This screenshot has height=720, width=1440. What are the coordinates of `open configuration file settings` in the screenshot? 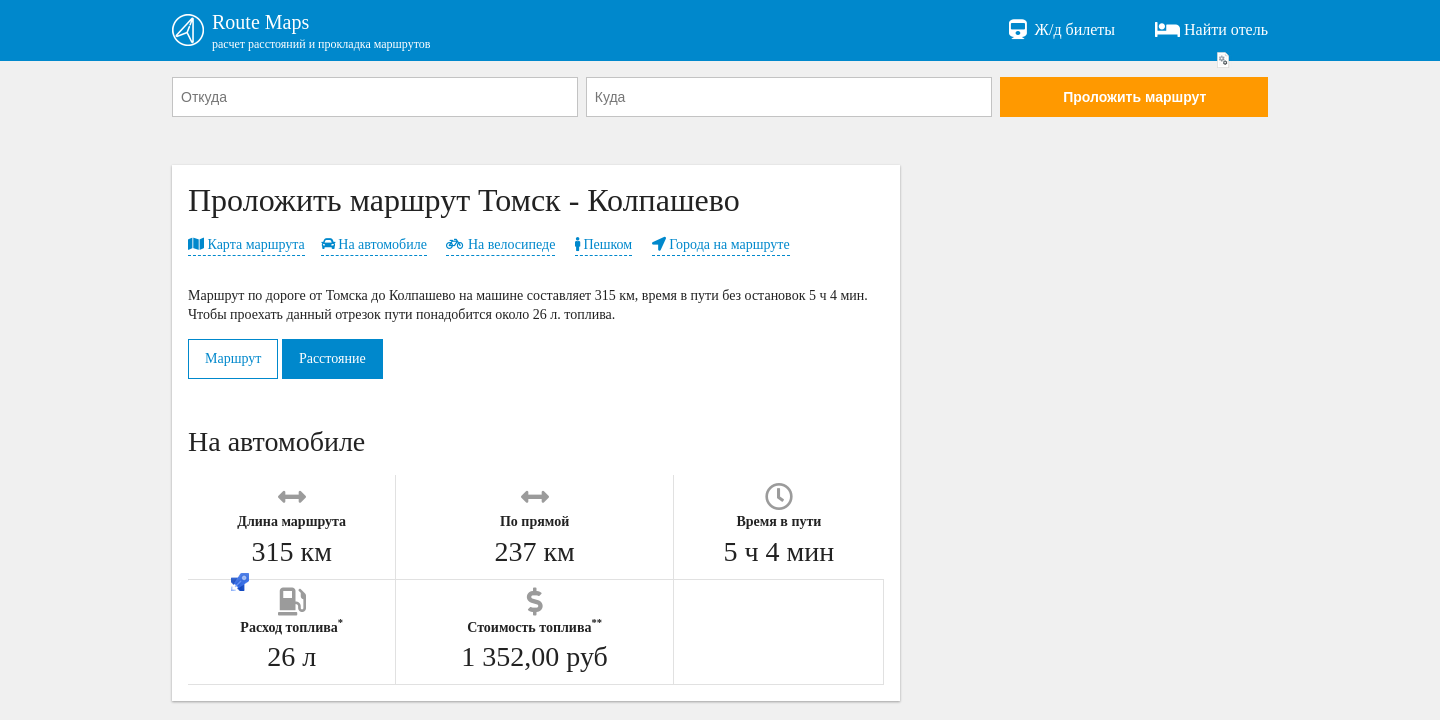 It's located at (1223, 60).